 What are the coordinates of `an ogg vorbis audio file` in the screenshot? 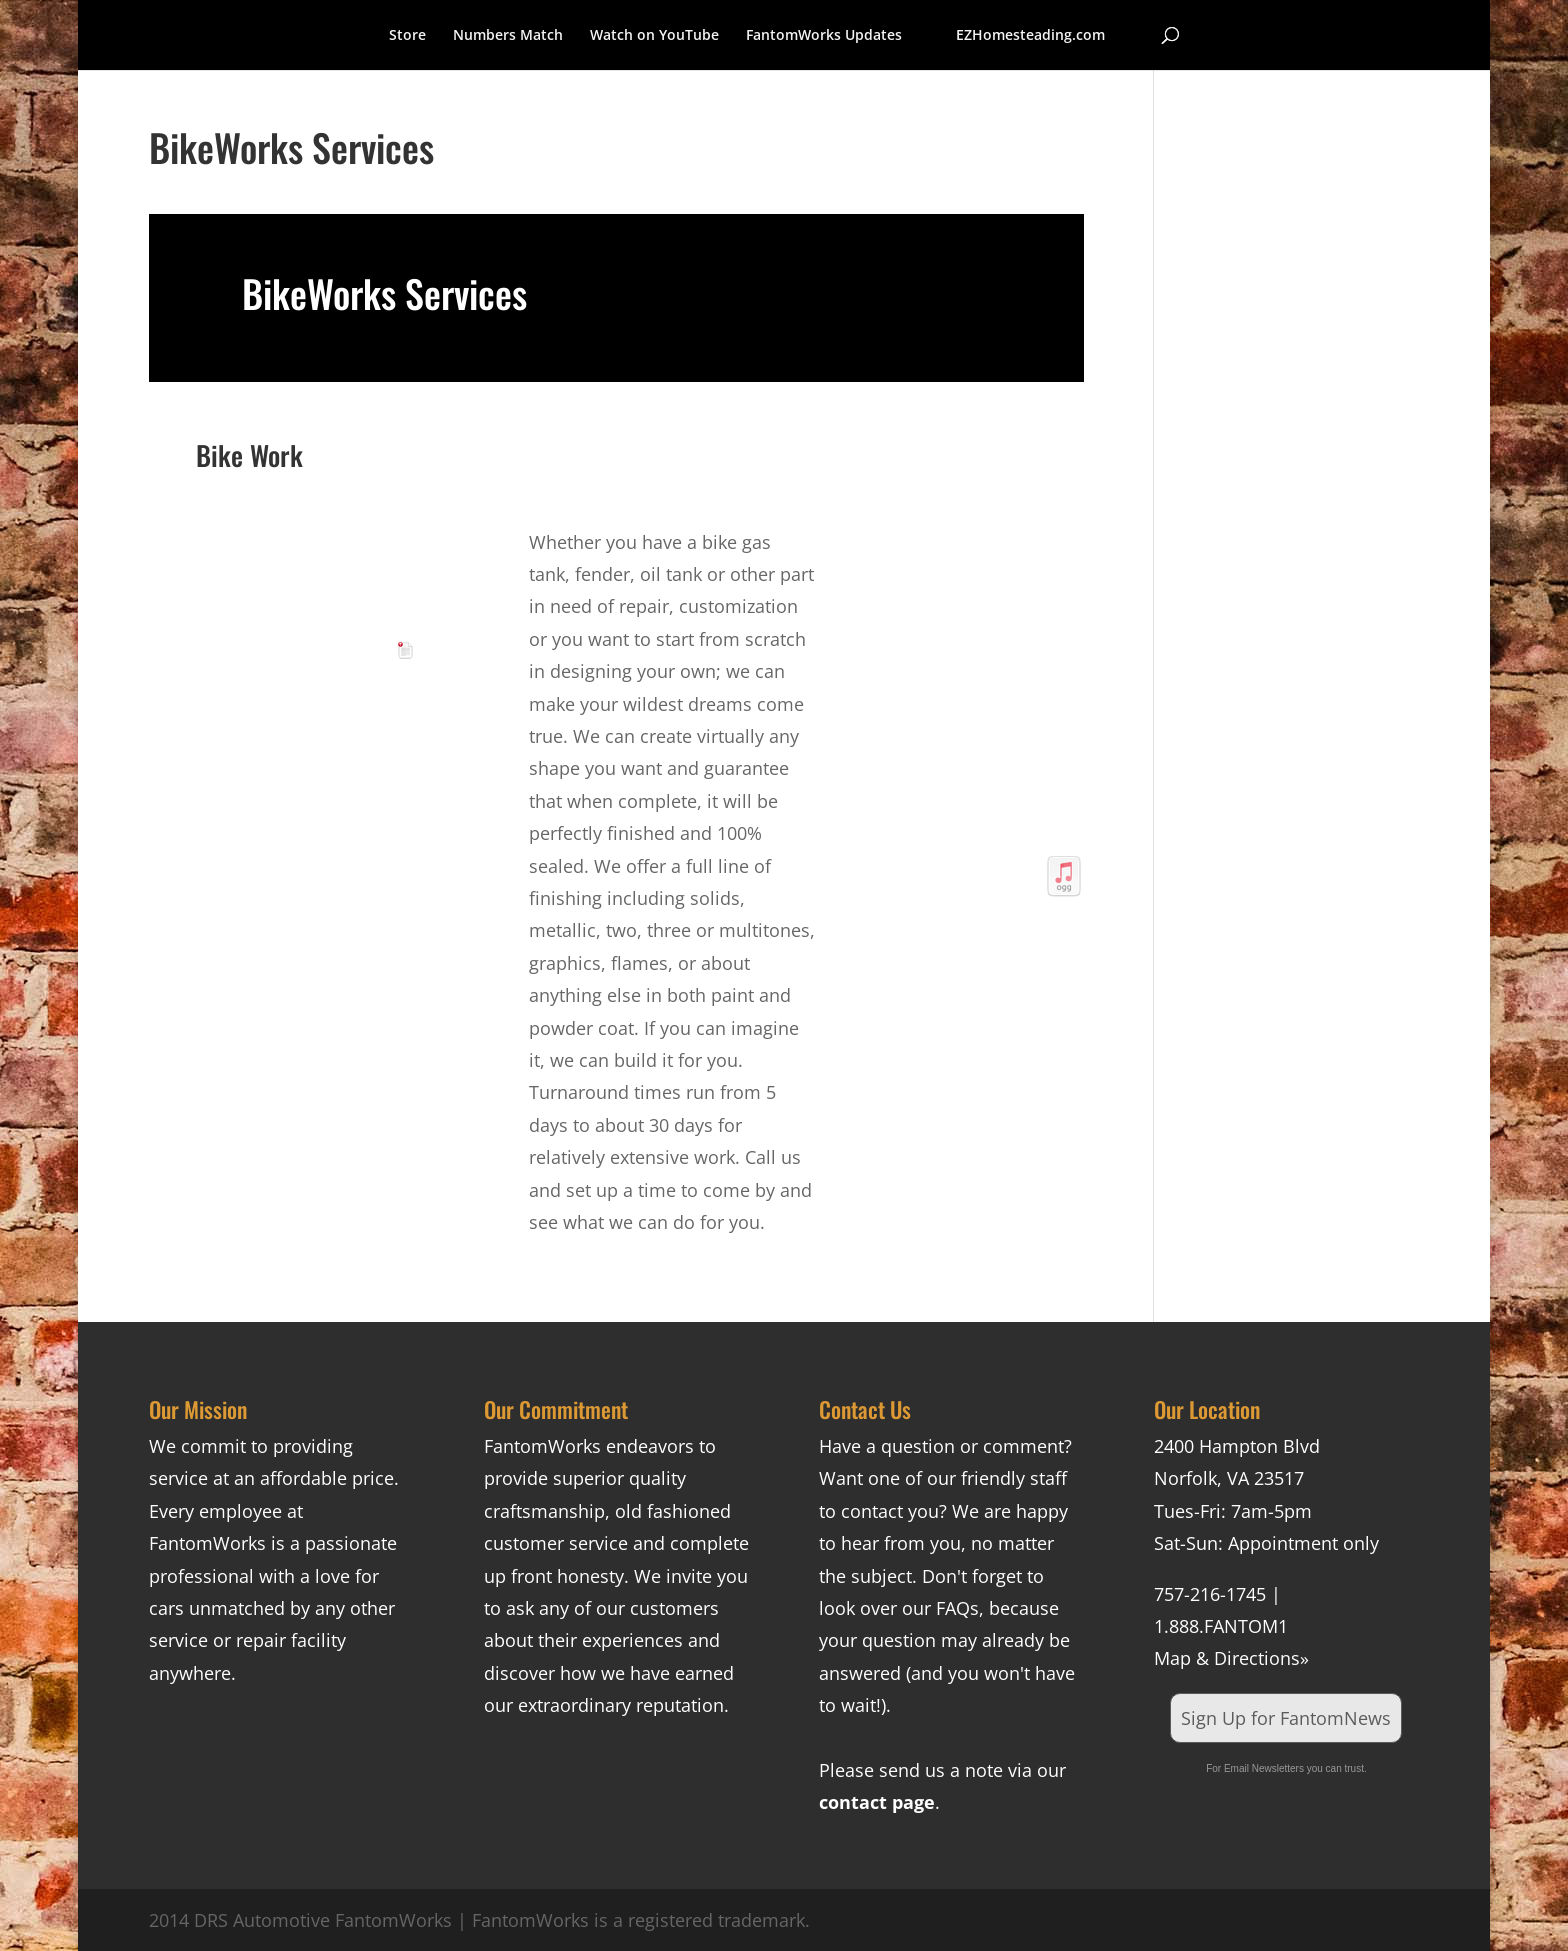 It's located at (1064, 876).